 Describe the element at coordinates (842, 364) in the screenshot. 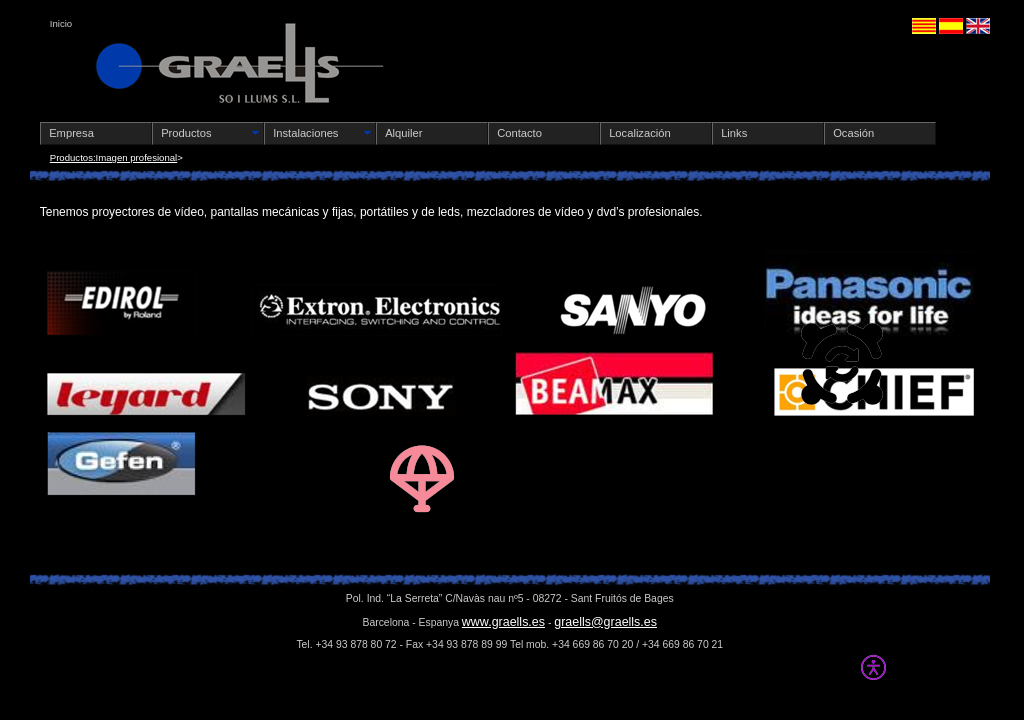

I see `sync or refresh group members` at that location.